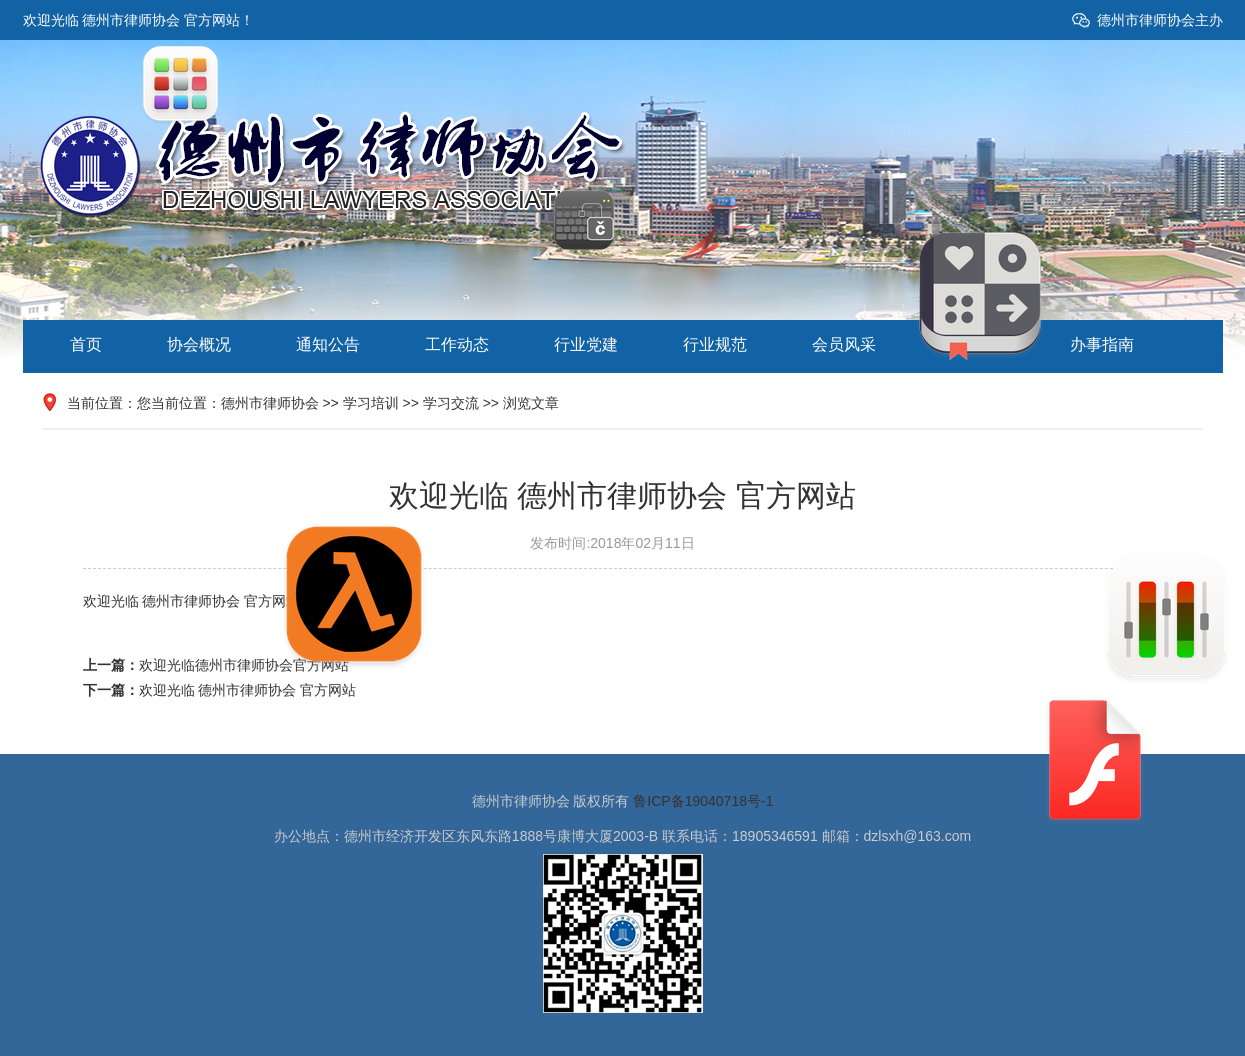 The image size is (1245, 1056). I want to click on launch half-life game, so click(354, 594).